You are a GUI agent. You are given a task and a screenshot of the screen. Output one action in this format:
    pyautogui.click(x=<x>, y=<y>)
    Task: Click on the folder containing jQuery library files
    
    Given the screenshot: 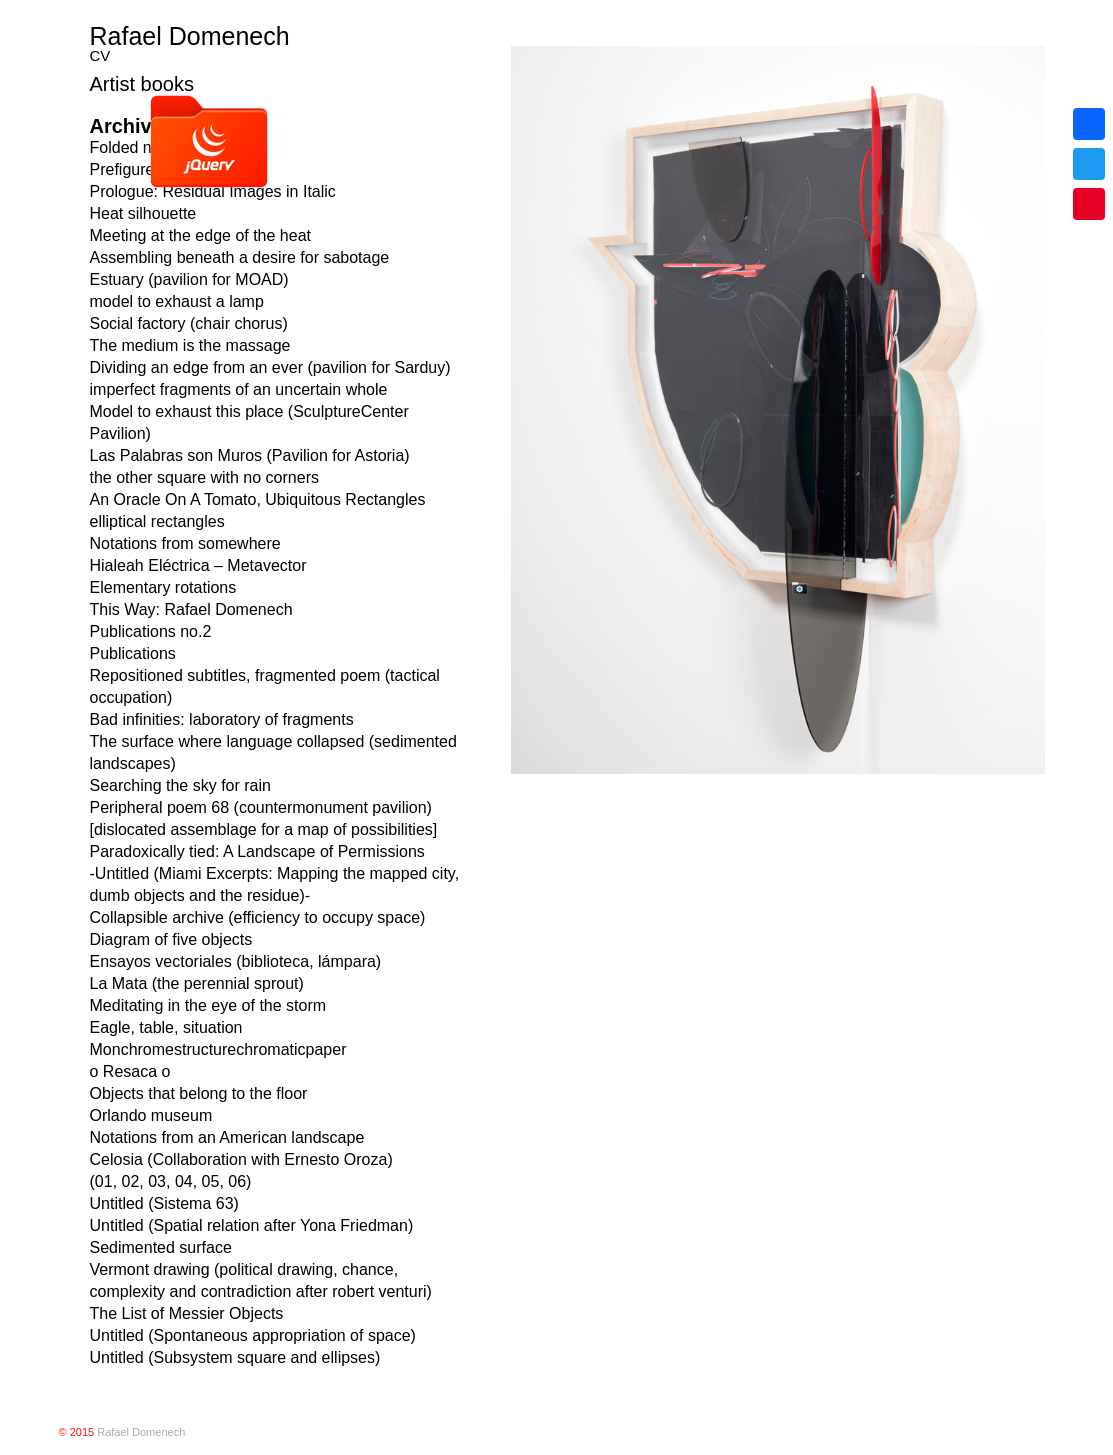 What is the action you would take?
    pyautogui.click(x=208, y=144)
    